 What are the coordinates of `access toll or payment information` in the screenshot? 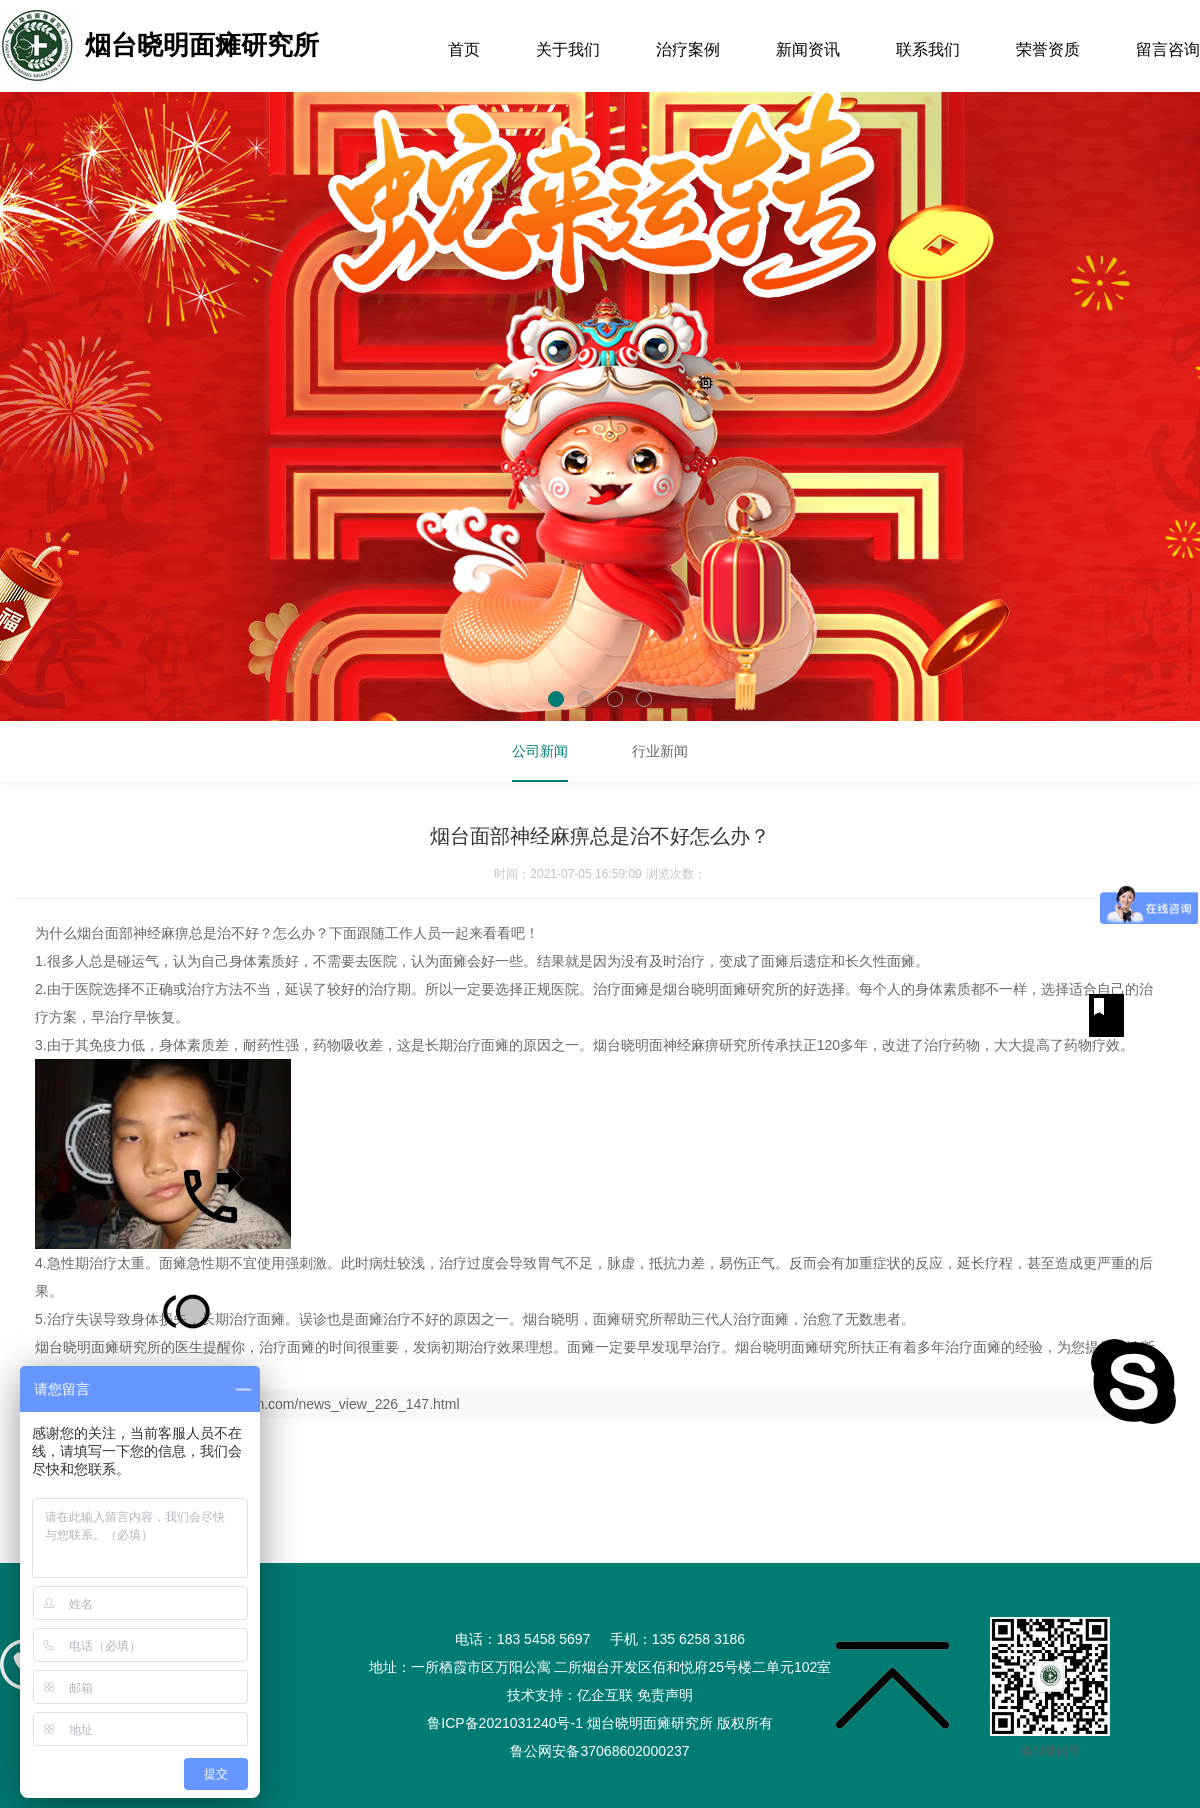 It's located at (186, 1311).